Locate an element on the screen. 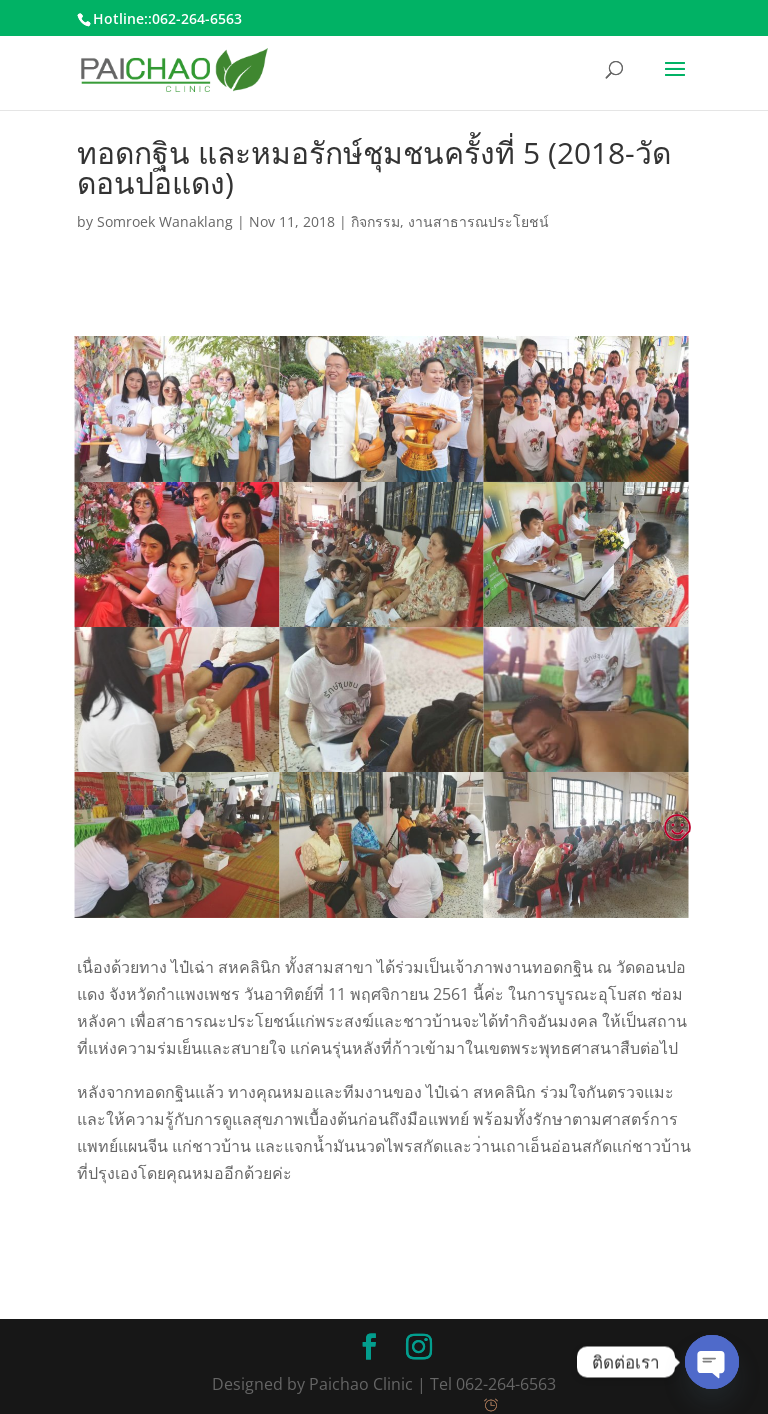  add a sticker to your message is located at coordinates (677, 827).